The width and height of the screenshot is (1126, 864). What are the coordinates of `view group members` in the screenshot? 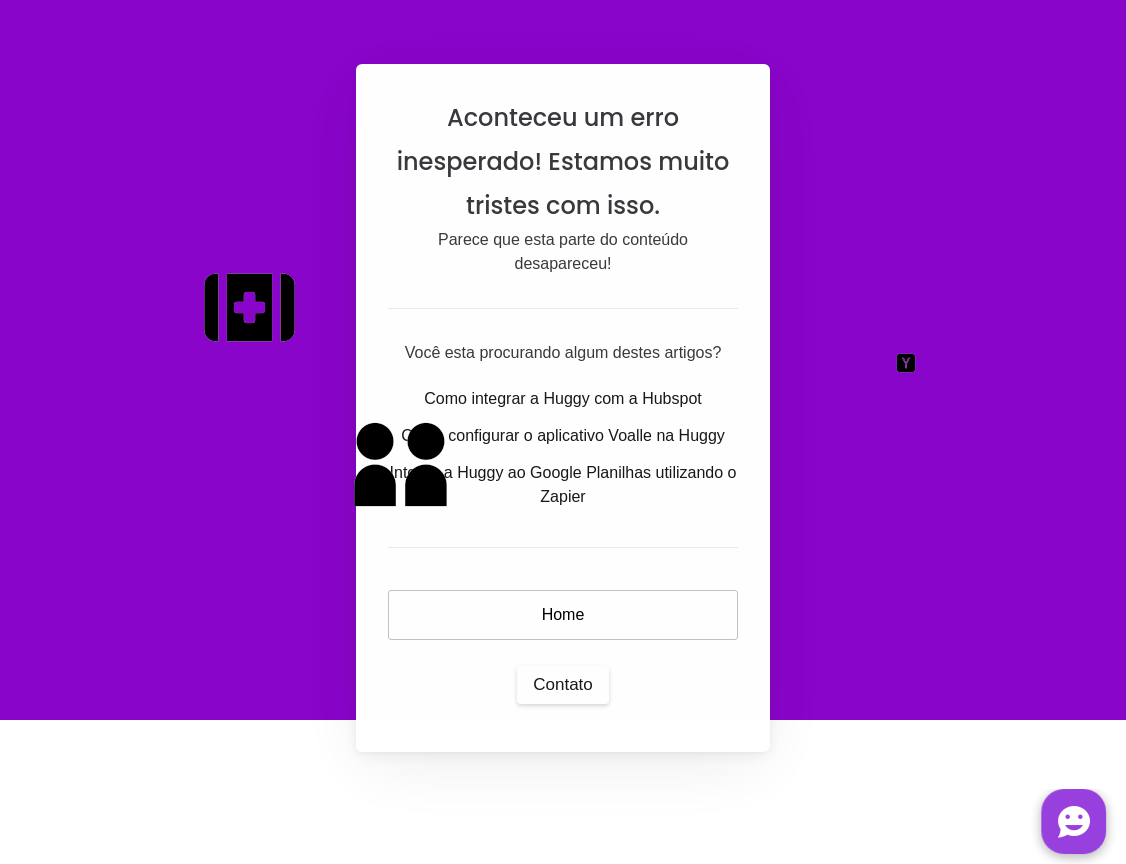 It's located at (400, 464).